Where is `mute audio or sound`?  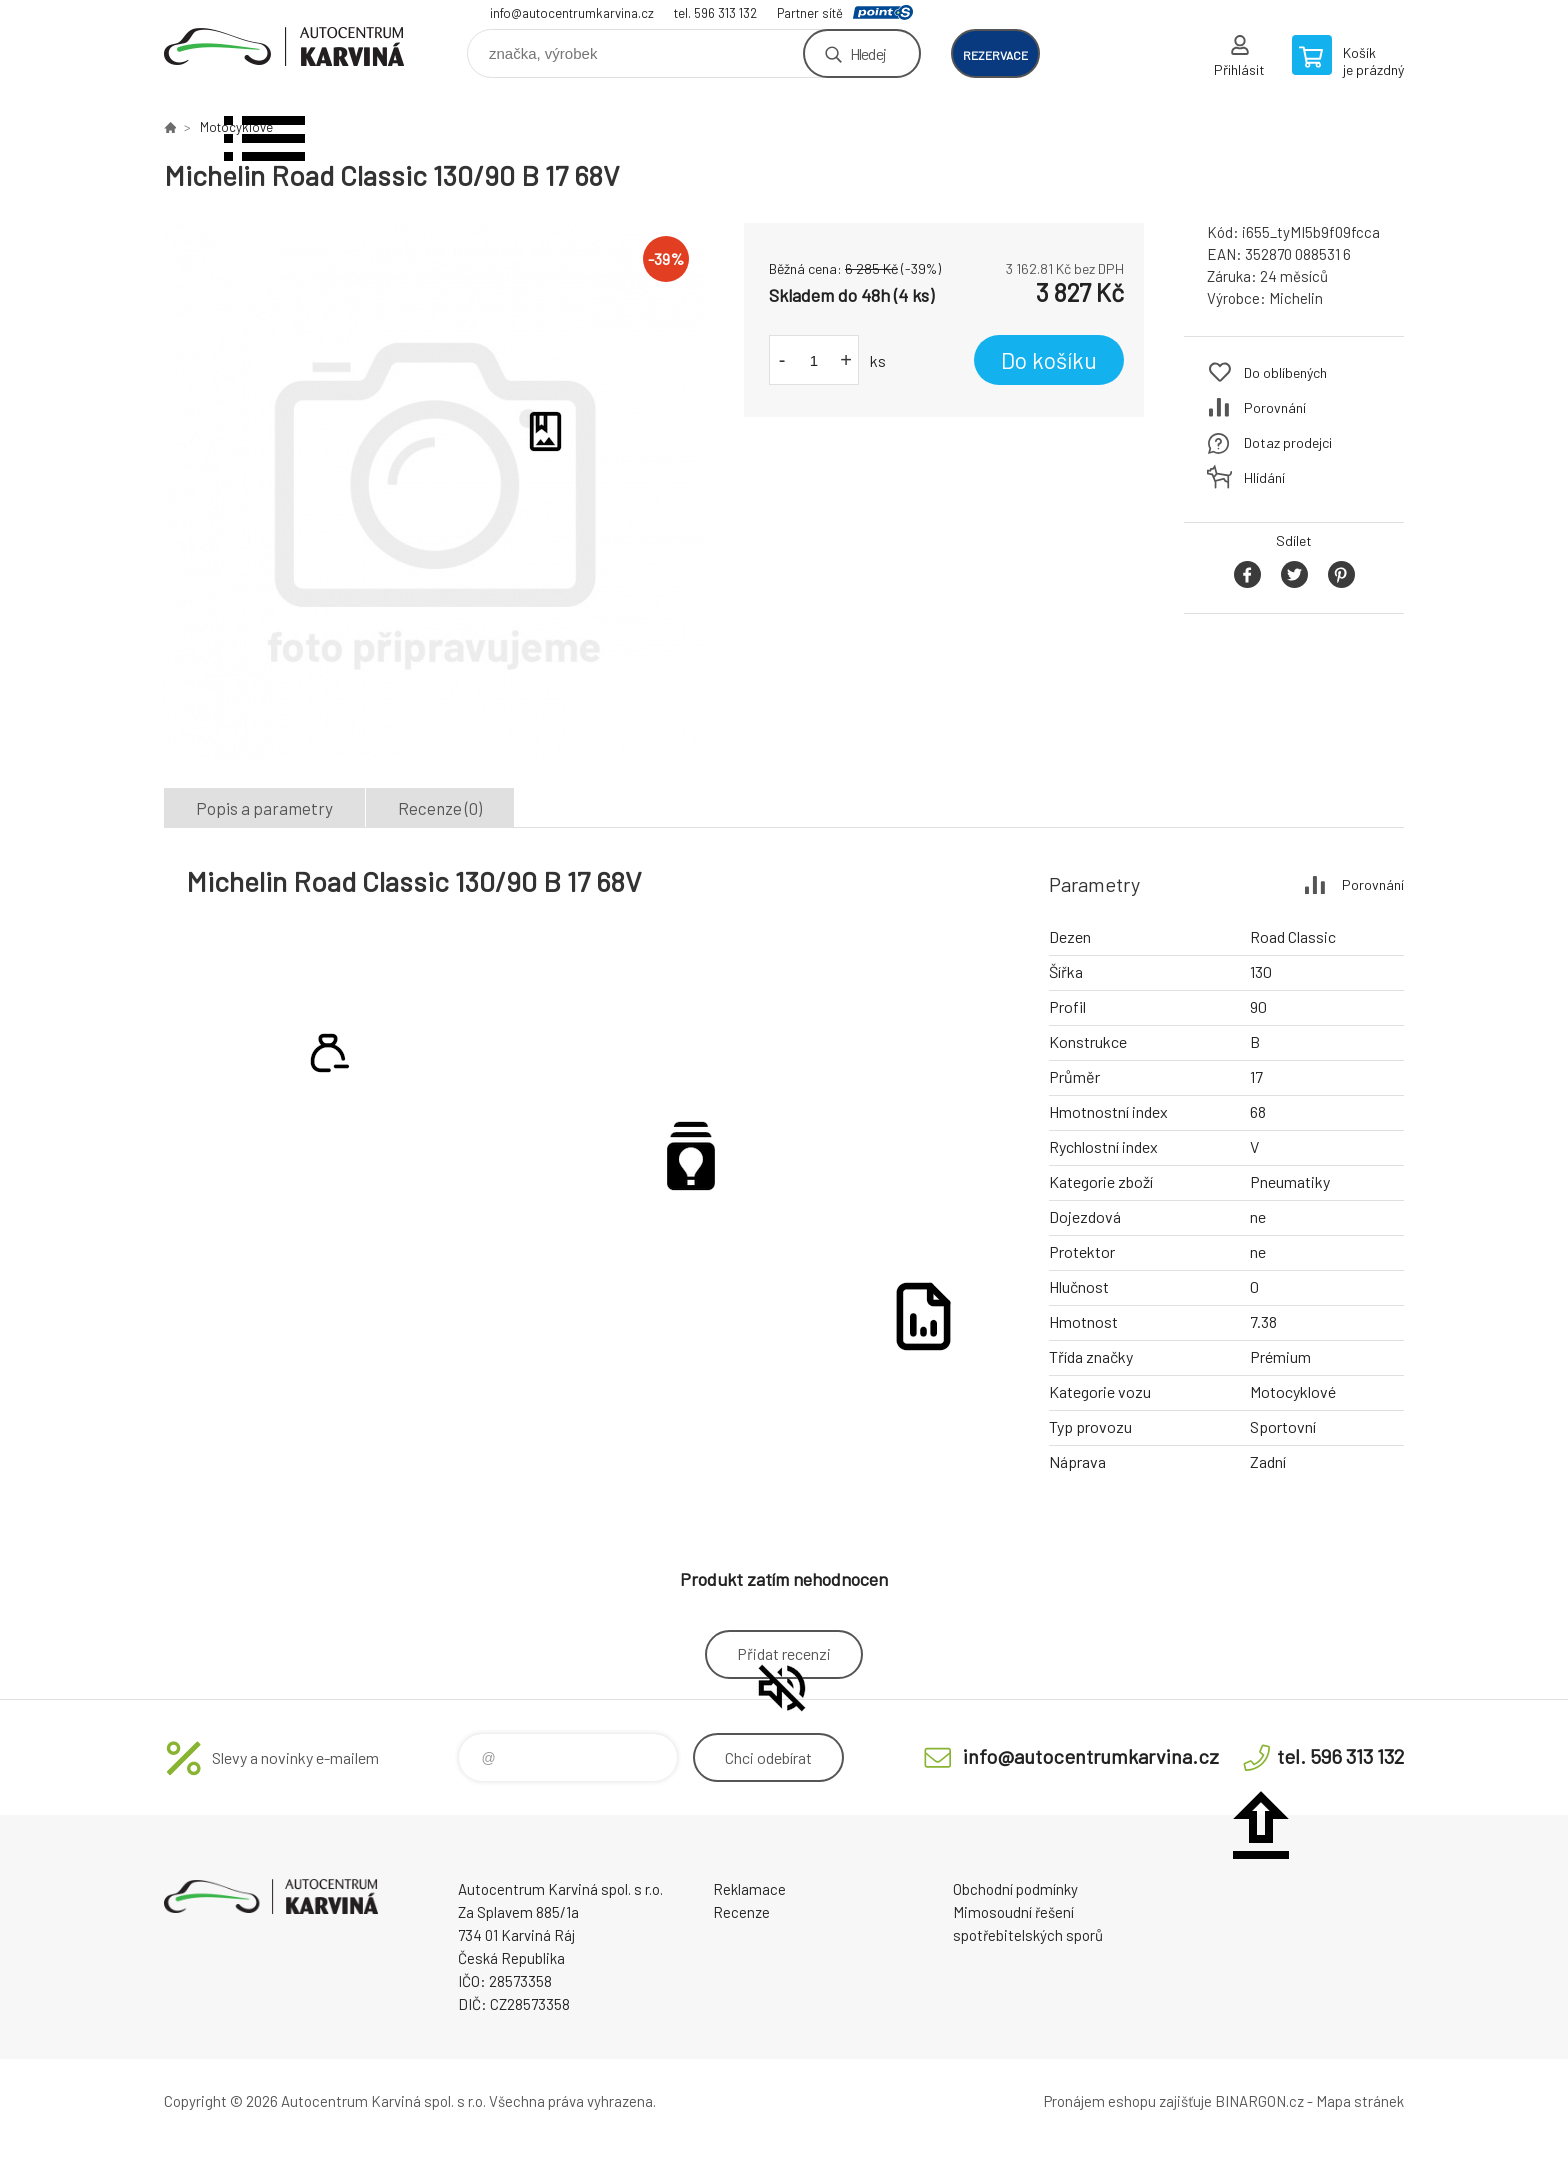
mute audio or sound is located at coordinates (782, 1688).